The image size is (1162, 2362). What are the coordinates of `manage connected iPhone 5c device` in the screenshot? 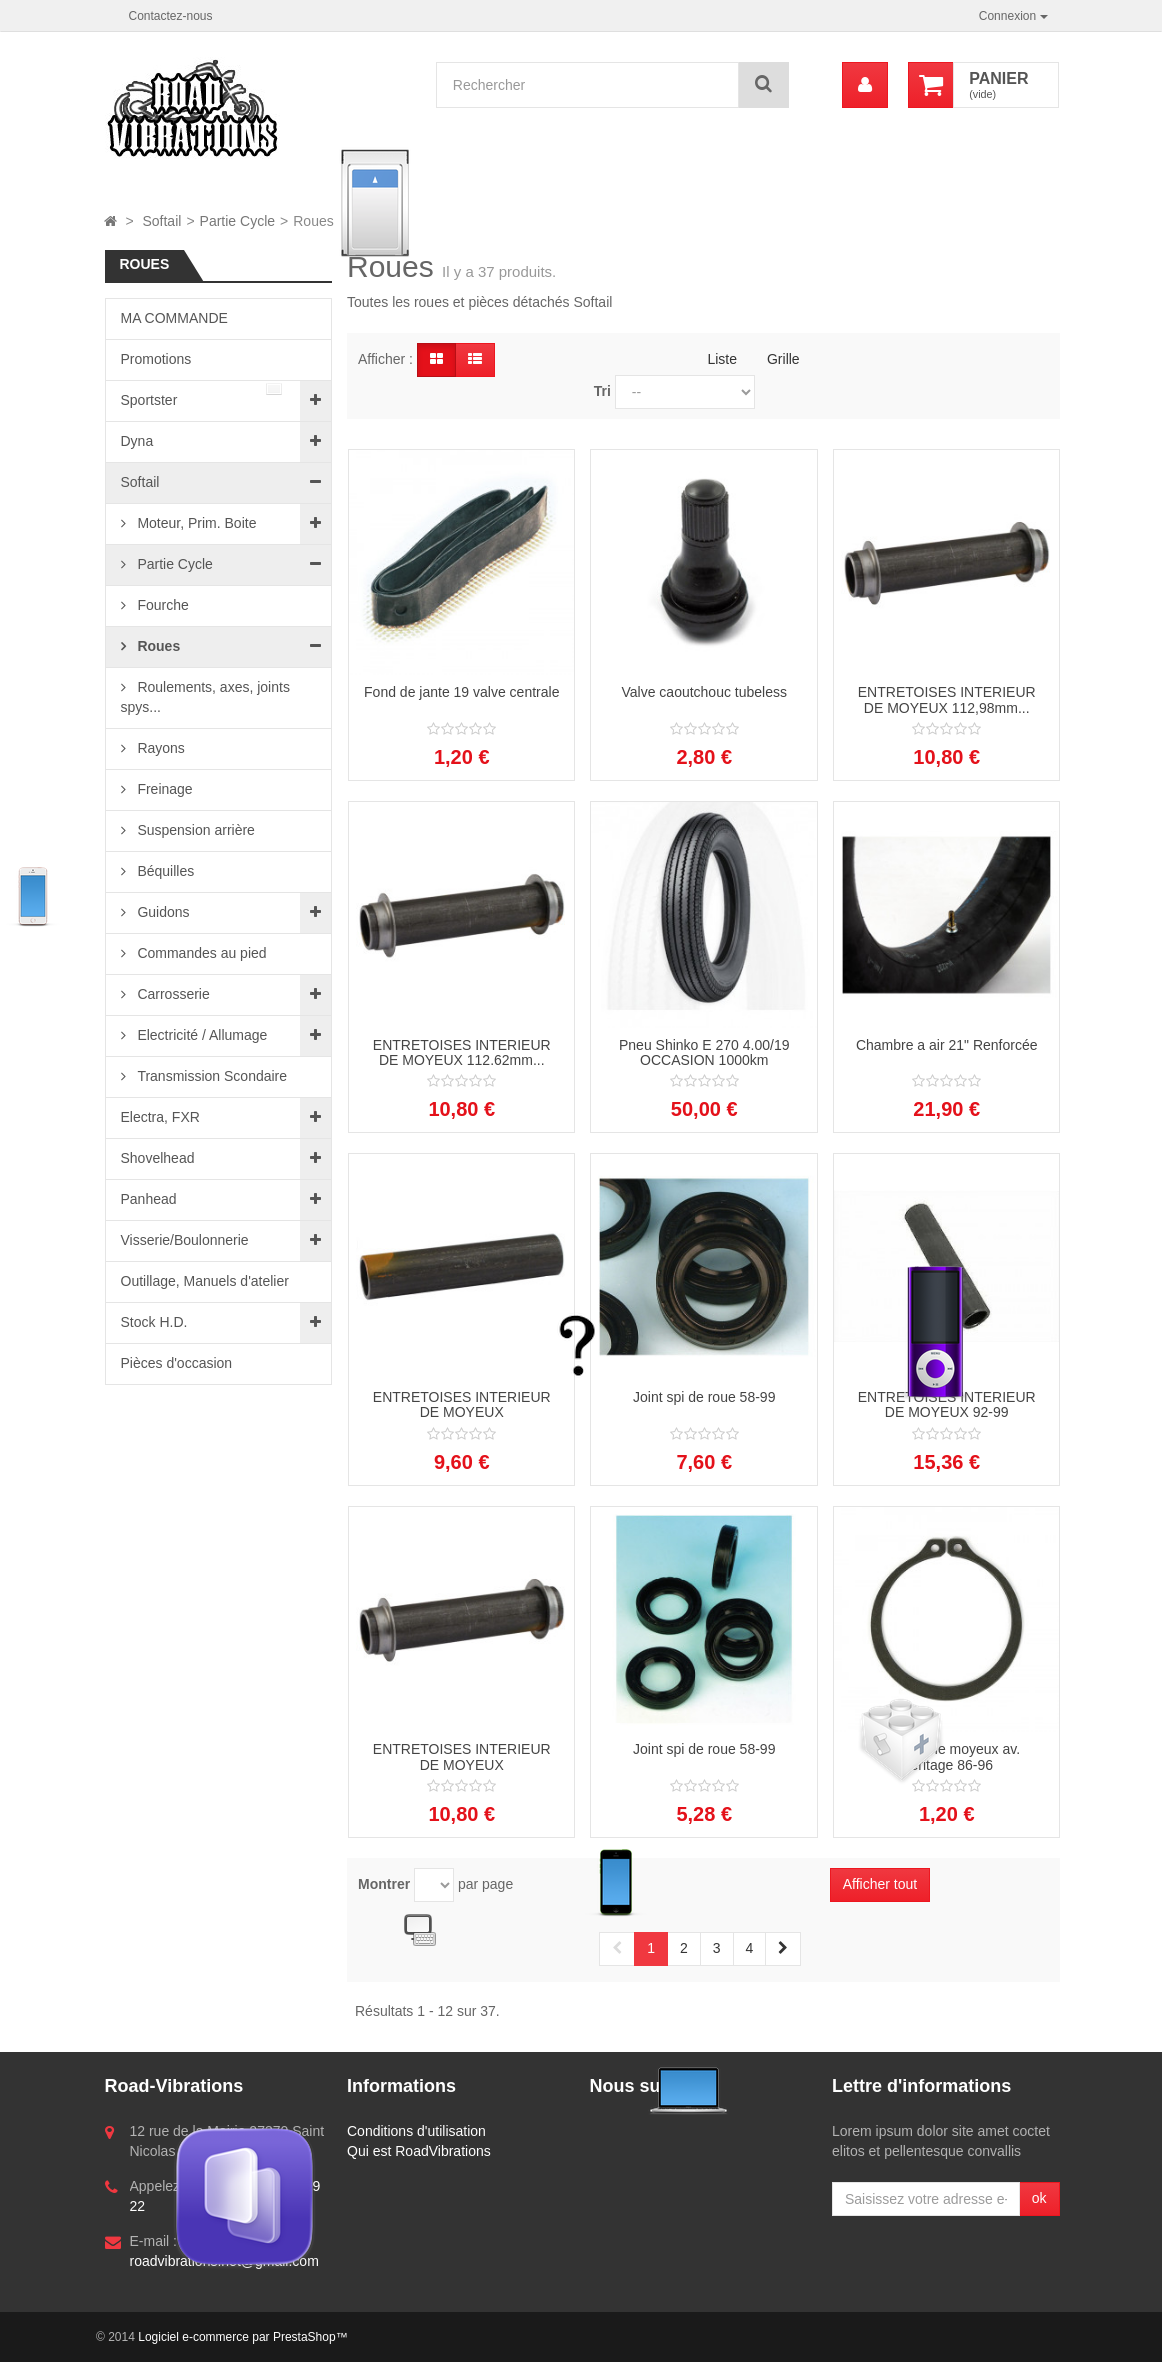 It's located at (616, 1883).